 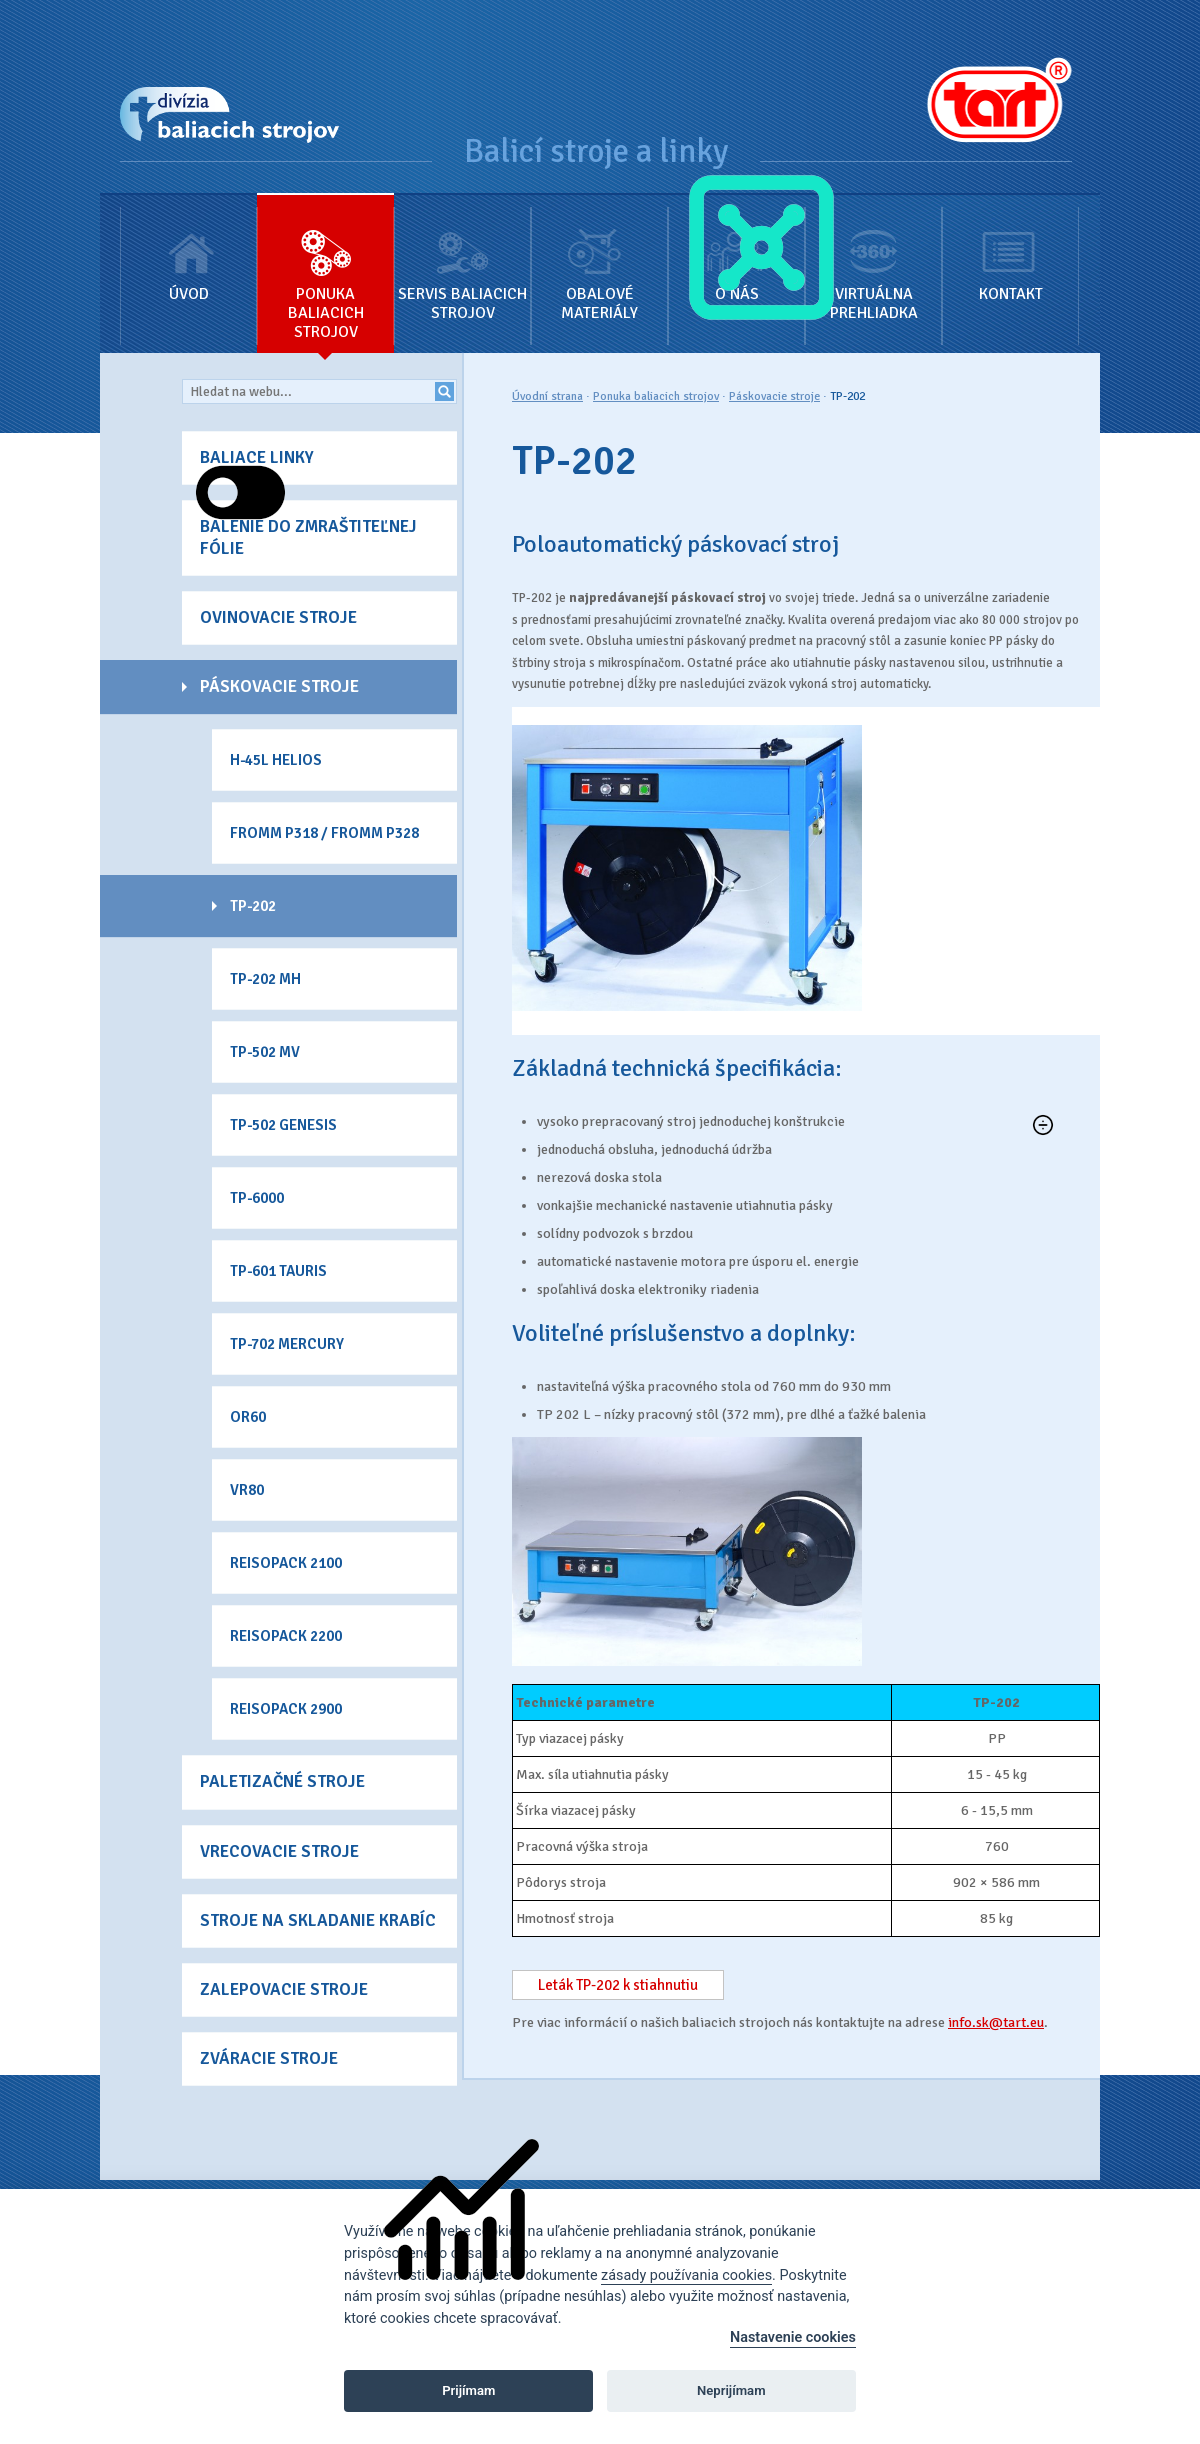 What do you see at coordinates (1043, 1125) in the screenshot?
I see `perform a division calculation` at bounding box center [1043, 1125].